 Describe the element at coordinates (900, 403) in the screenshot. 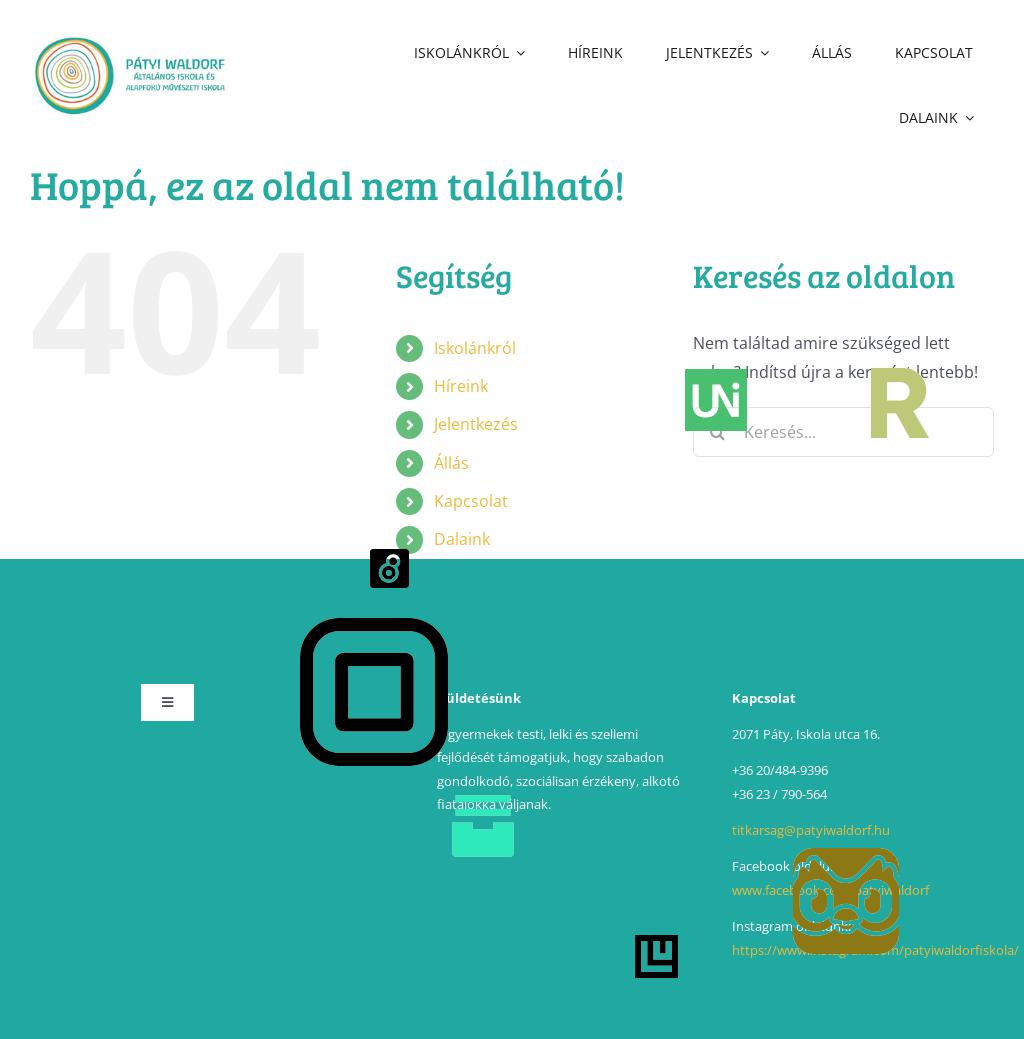

I see `resend email service logo` at that location.